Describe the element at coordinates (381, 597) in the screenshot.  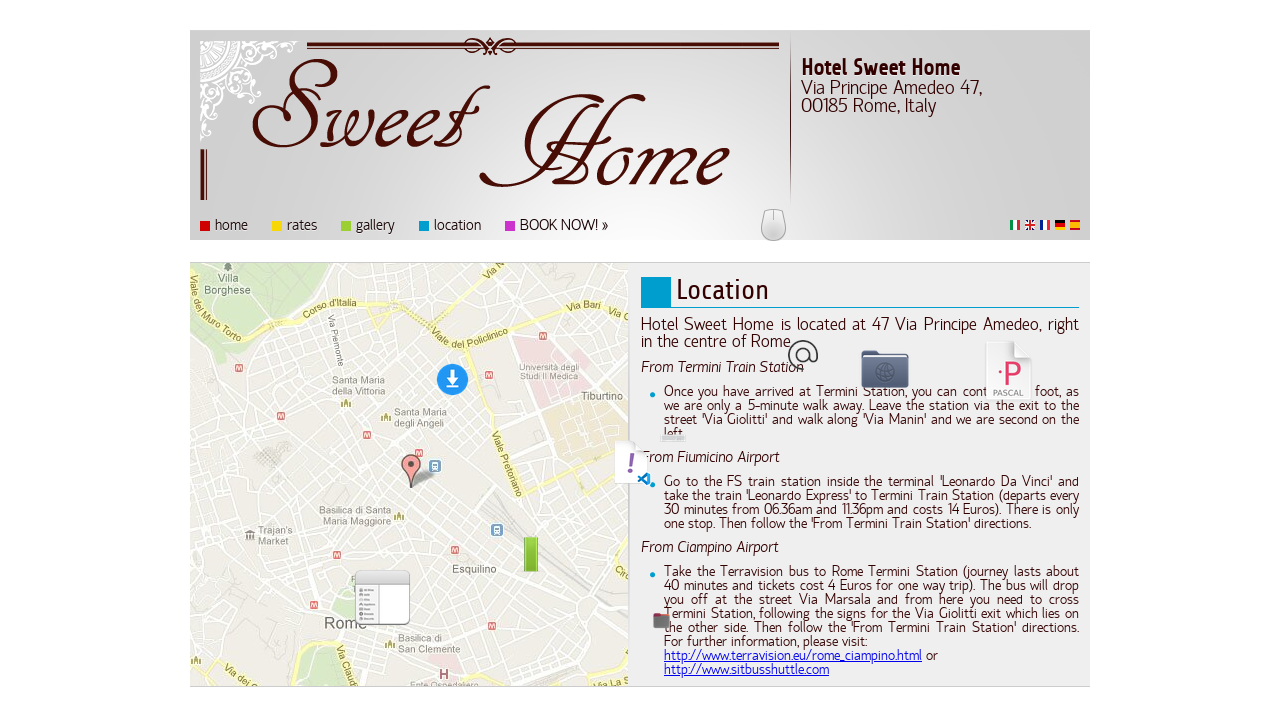
I see `access system preferences from the sidebar` at that location.